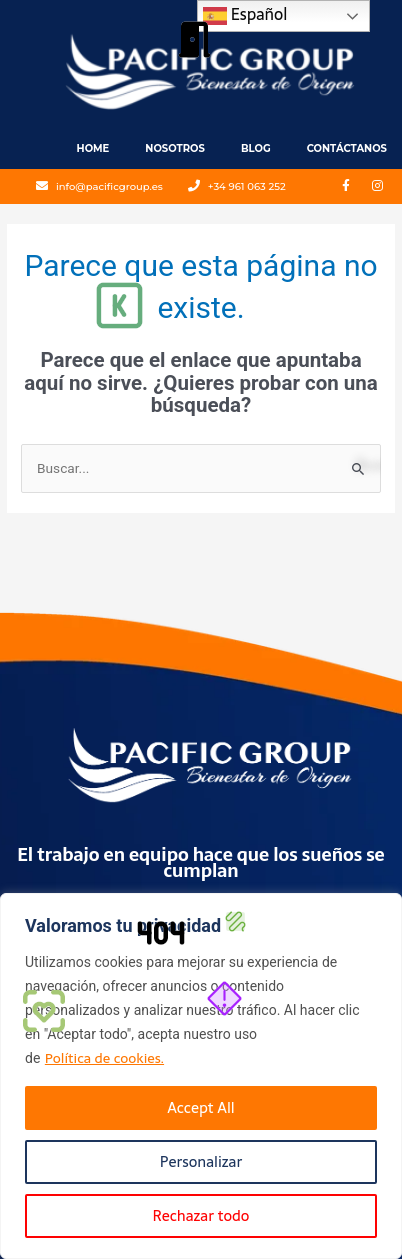 This screenshot has height=1259, width=402. What do you see at coordinates (224, 998) in the screenshot?
I see `indicates a warning or caution state` at bounding box center [224, 998].